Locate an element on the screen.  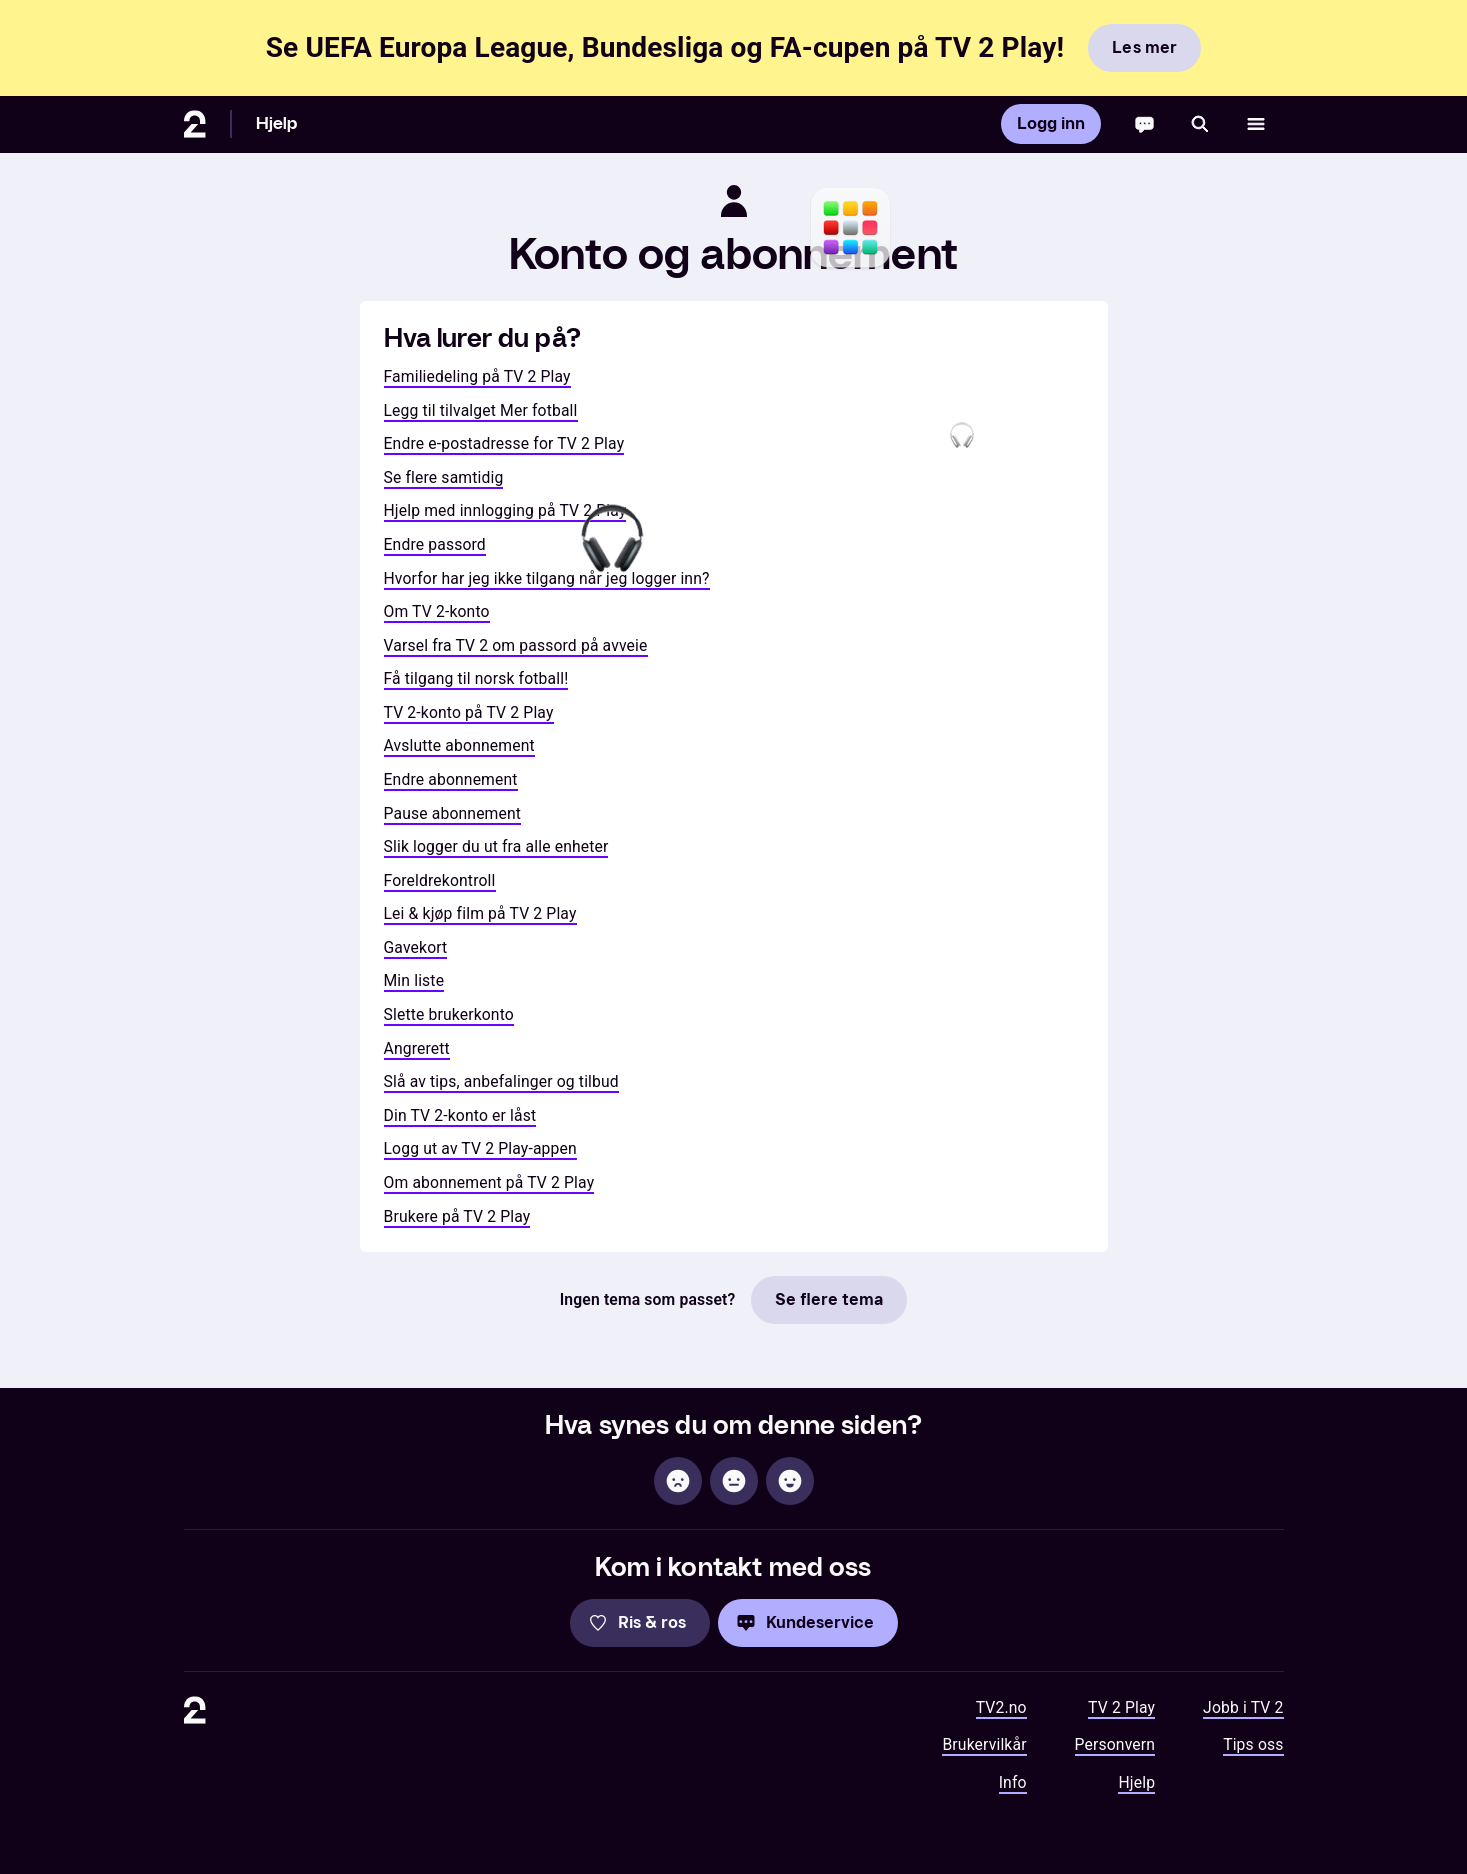
connect or manage bluetooth headphones is located at coordinates (612, 539).